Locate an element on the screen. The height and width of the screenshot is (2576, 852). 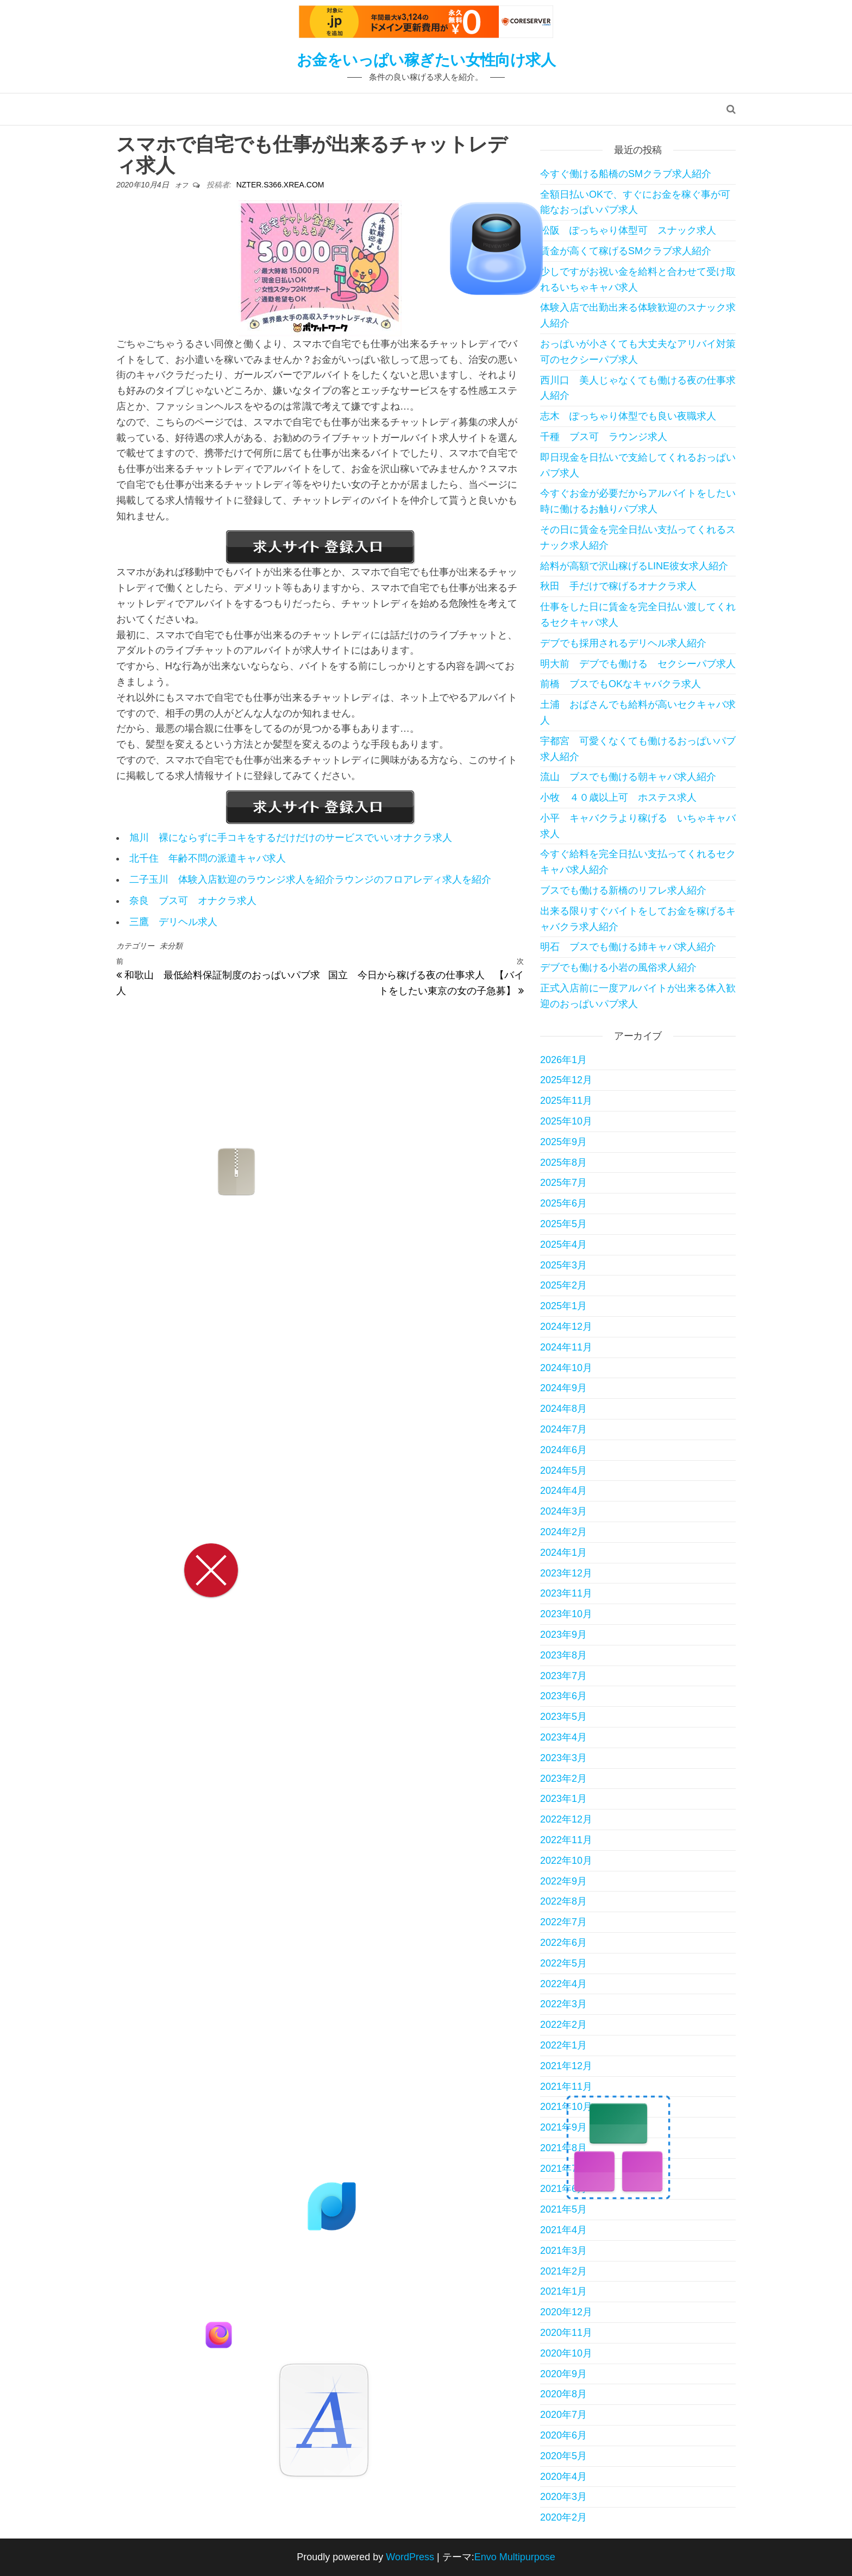
select all items in the current view is located at coordinates (618, 2147).